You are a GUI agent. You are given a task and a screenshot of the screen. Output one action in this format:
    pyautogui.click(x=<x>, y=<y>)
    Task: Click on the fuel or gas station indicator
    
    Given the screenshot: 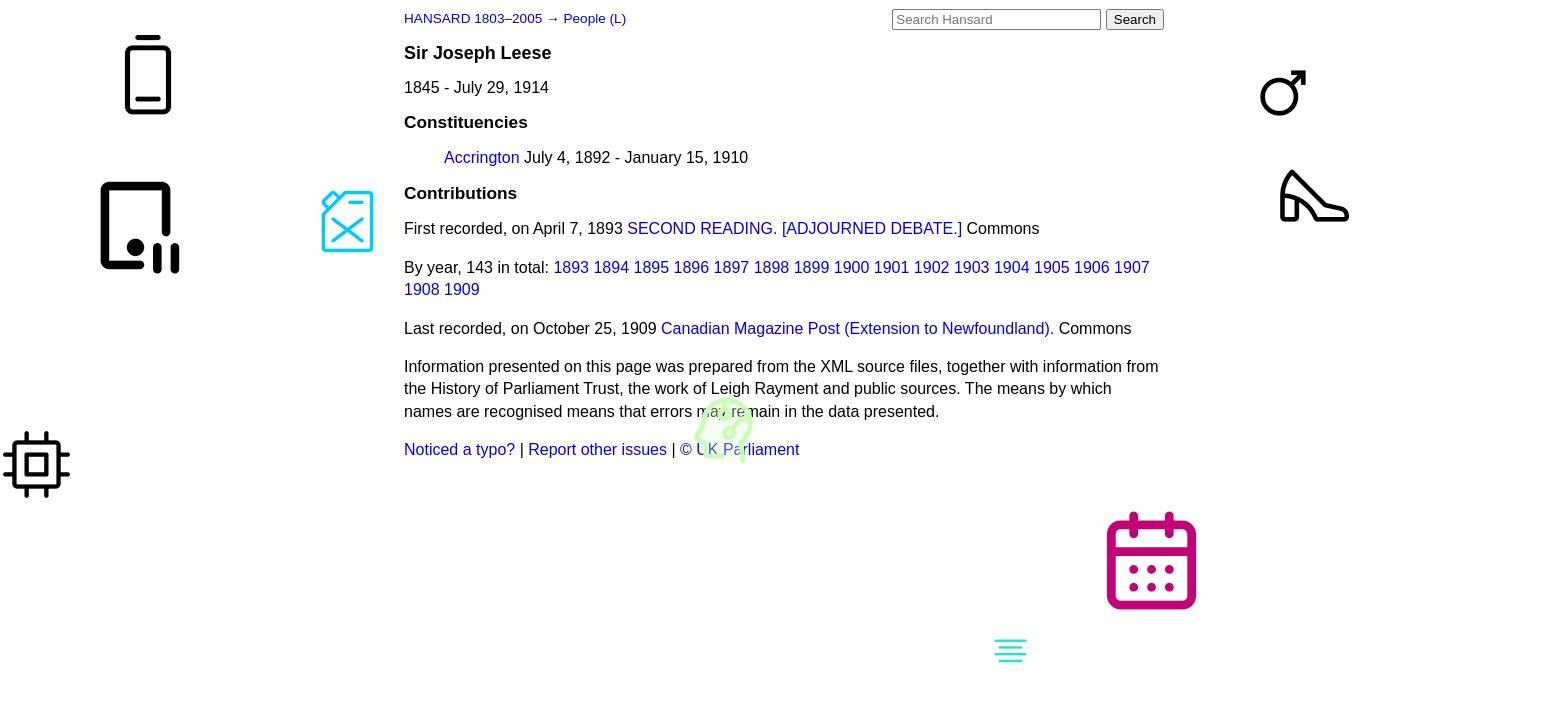 What is the action you would take?
    pyautogui.click(x=347, y=221)
    